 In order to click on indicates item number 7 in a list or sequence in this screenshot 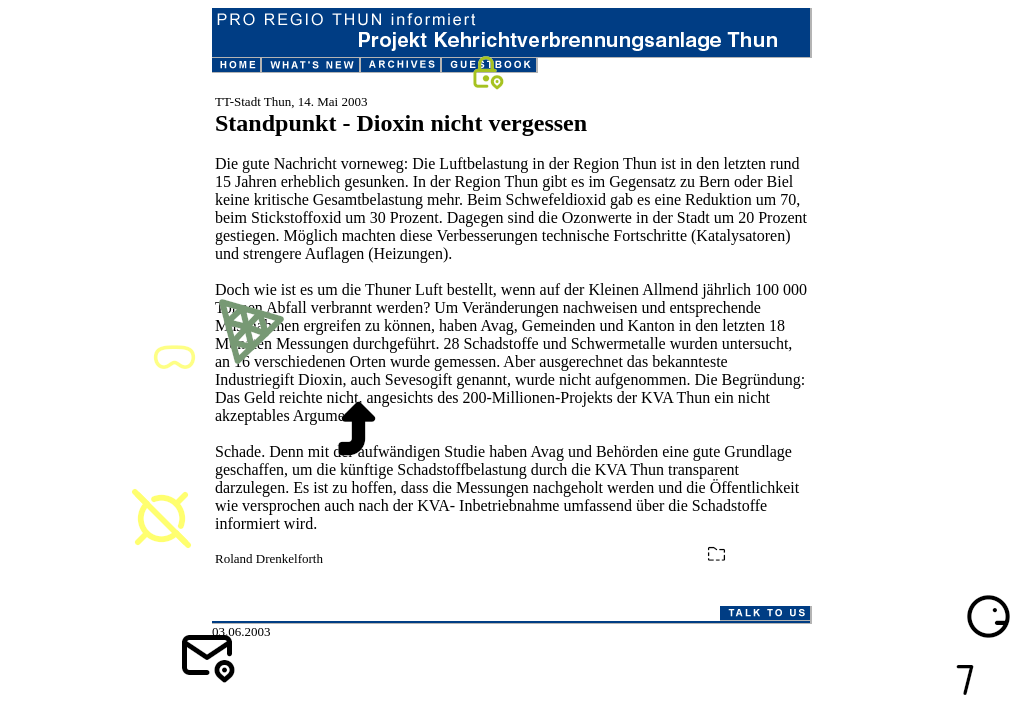, I will do `click(965, 680)`.